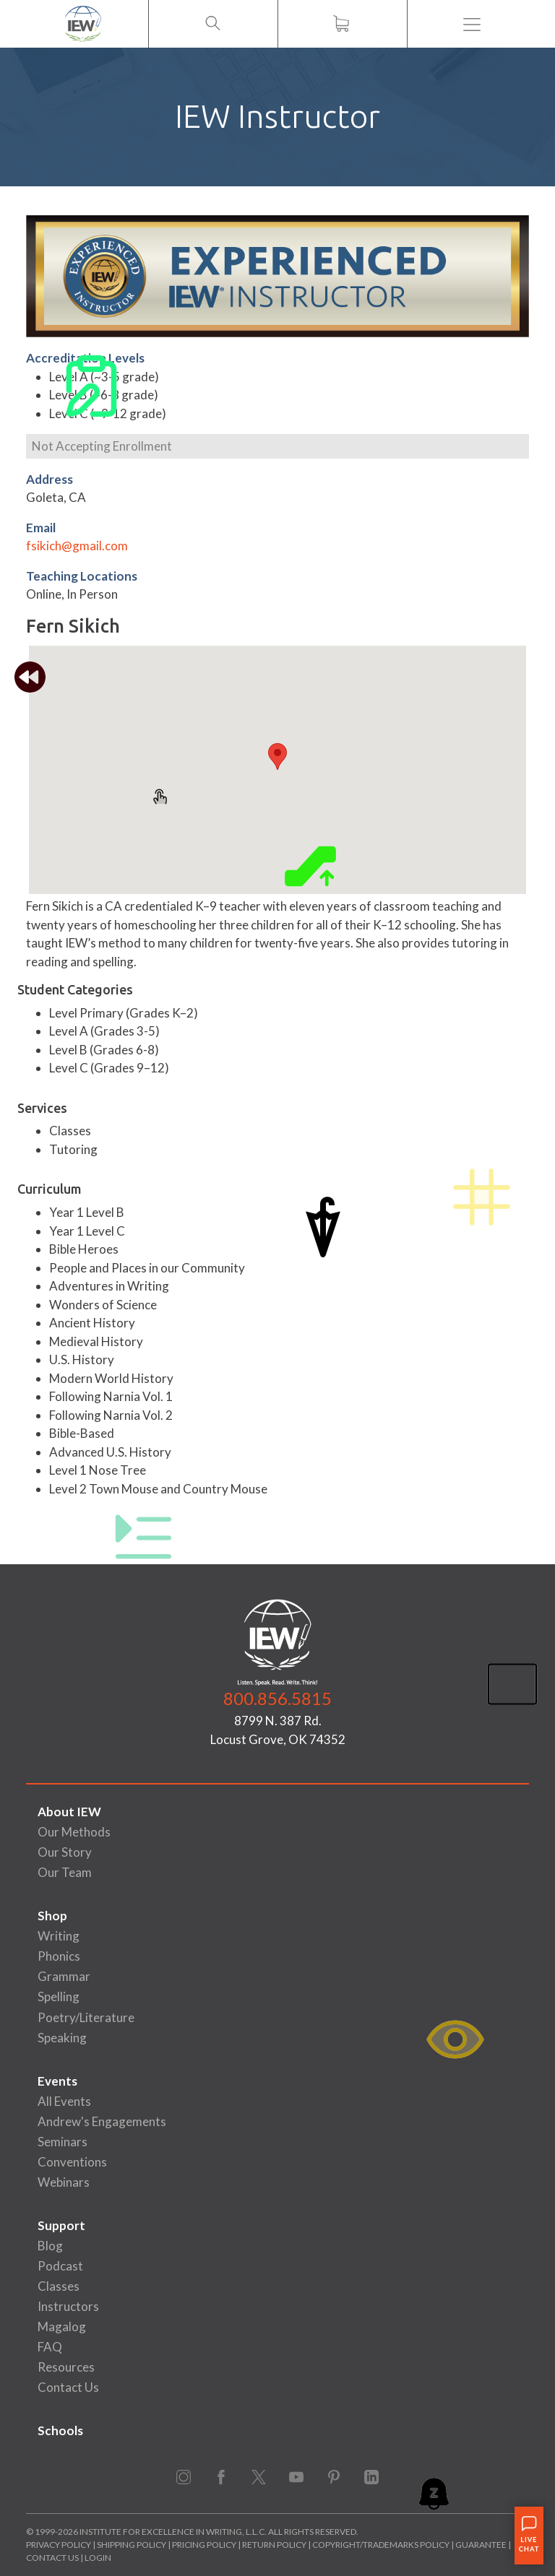 The image size is (555, 2576). I want to click on rewind or skip backward in media playback, so click(30, 677).